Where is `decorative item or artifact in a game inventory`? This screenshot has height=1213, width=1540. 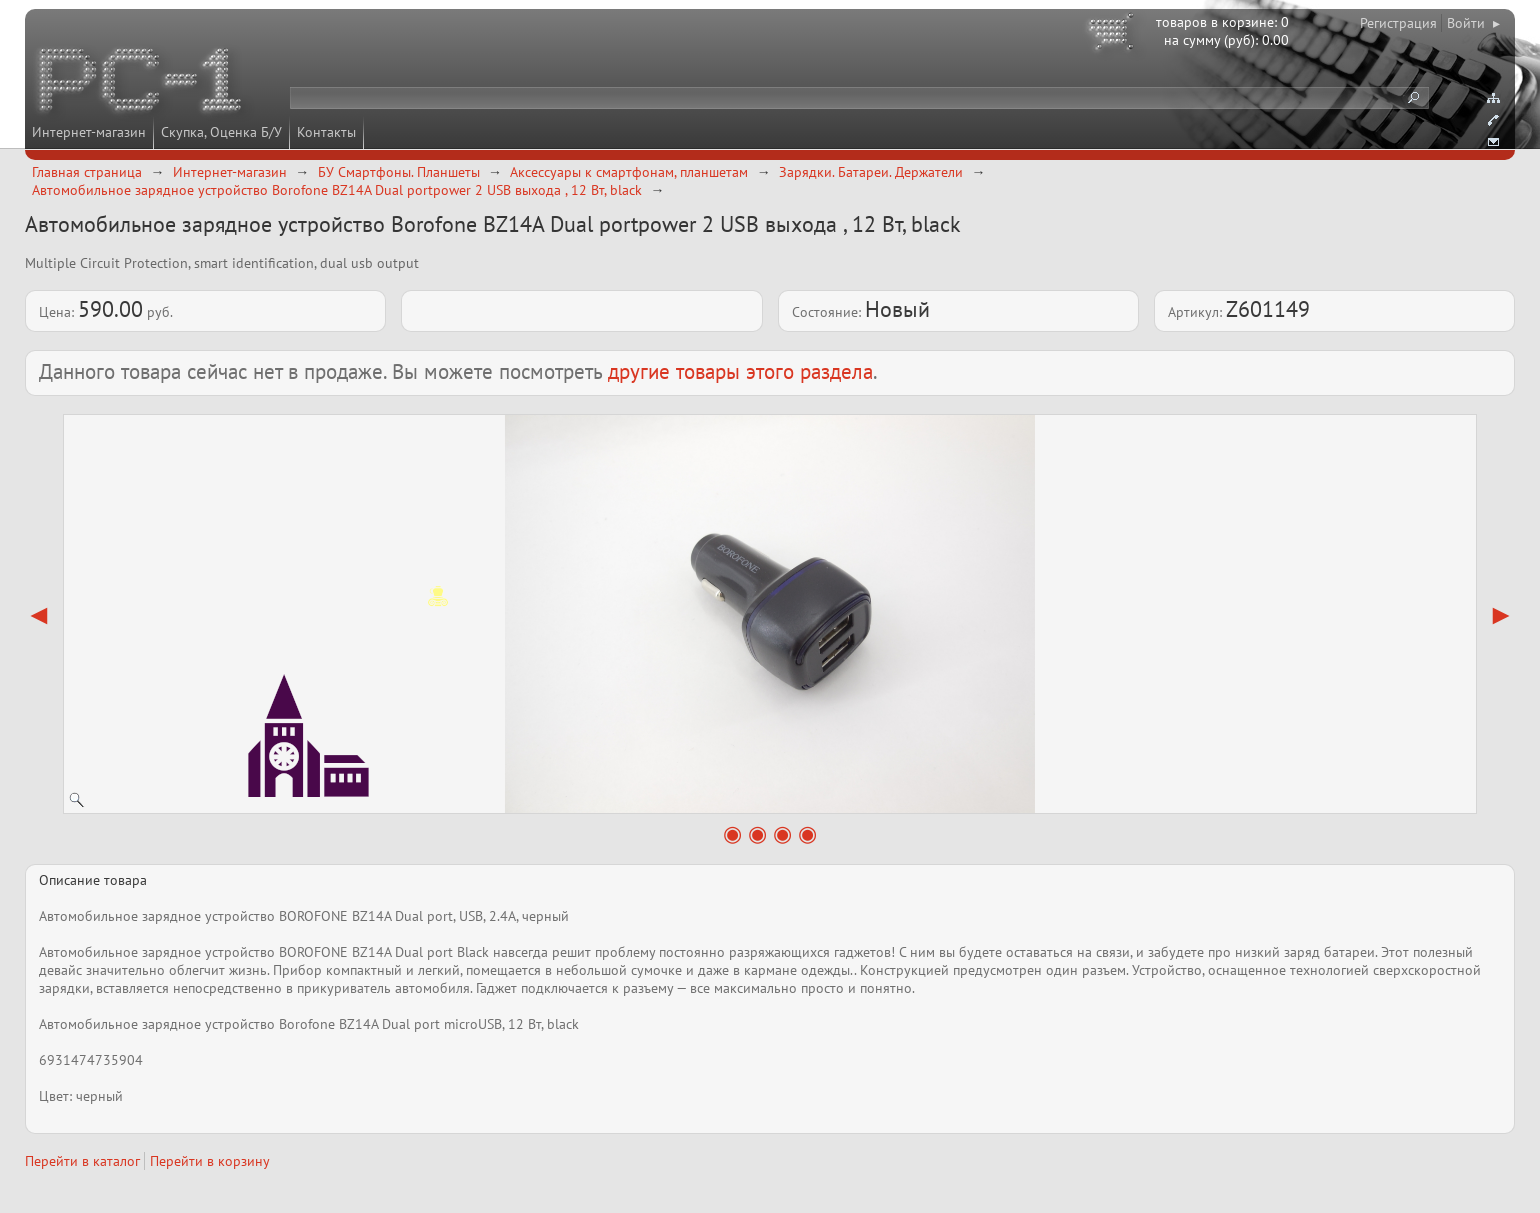
decorative item or artifact in a game inventory is located at coordinates (438, 596).